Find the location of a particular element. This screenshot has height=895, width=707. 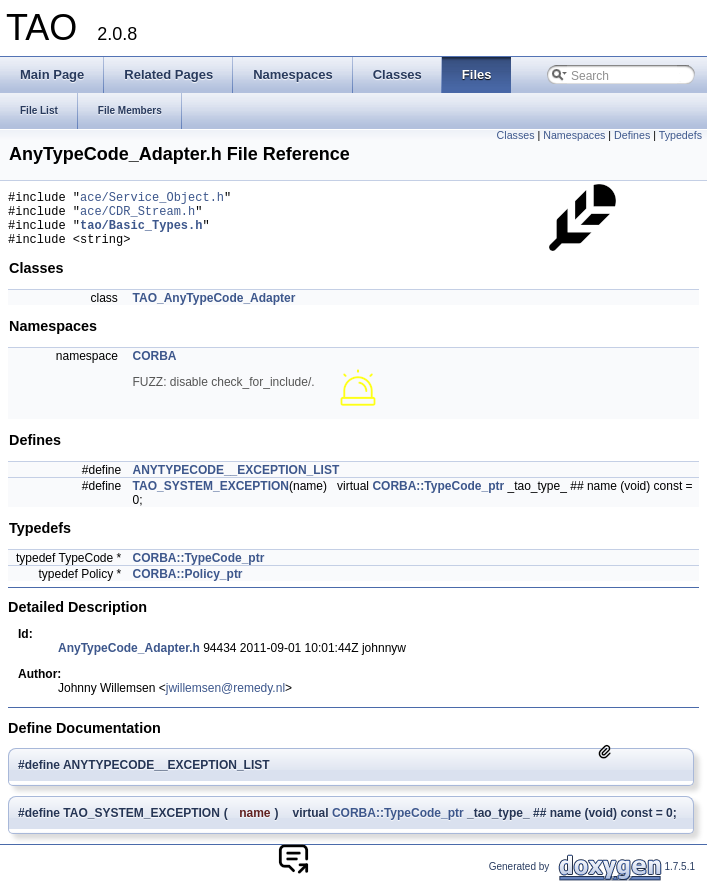

attach a file to your message is located at coordinates (605, 752).